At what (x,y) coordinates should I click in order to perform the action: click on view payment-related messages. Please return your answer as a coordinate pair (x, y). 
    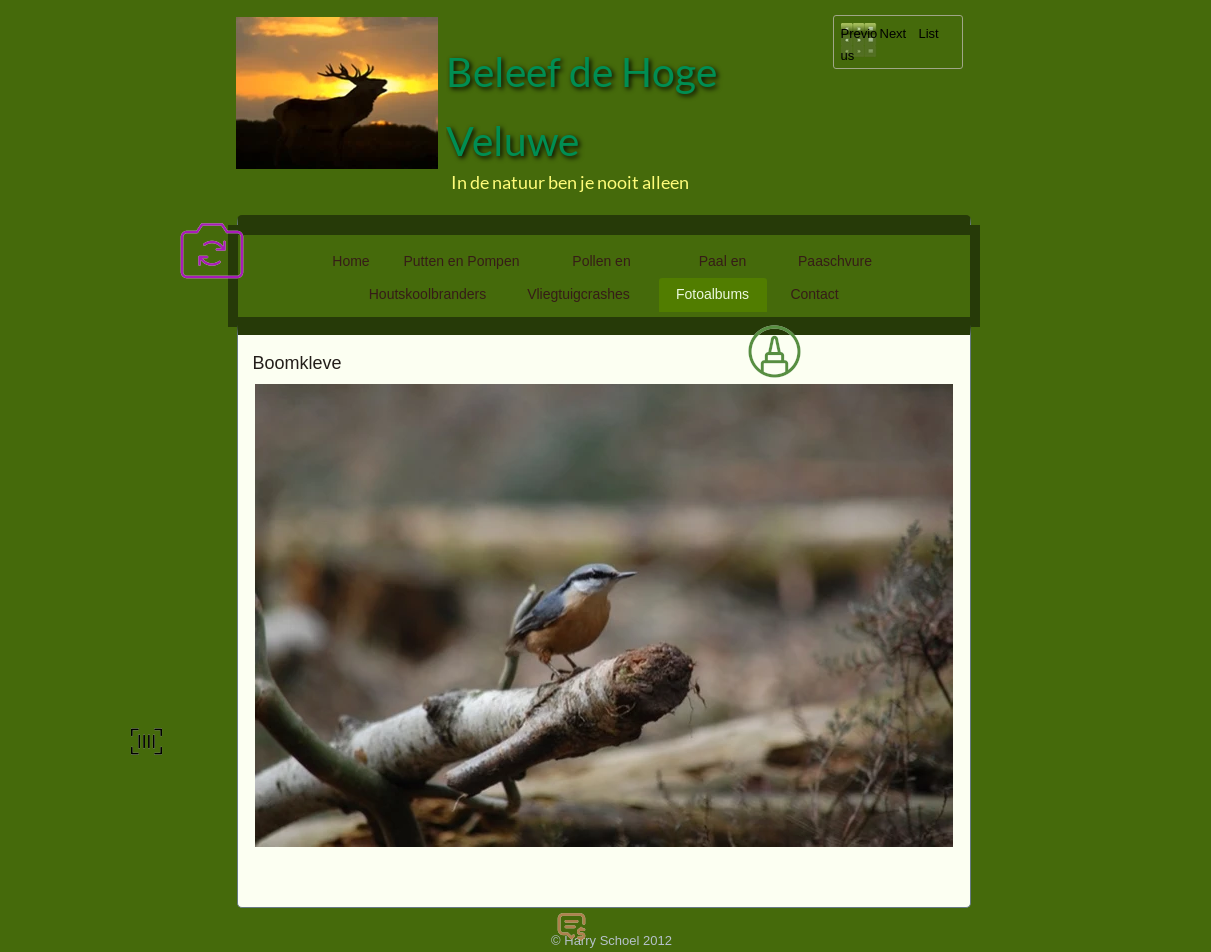
    Looking at the image, I should click on (571, 925).